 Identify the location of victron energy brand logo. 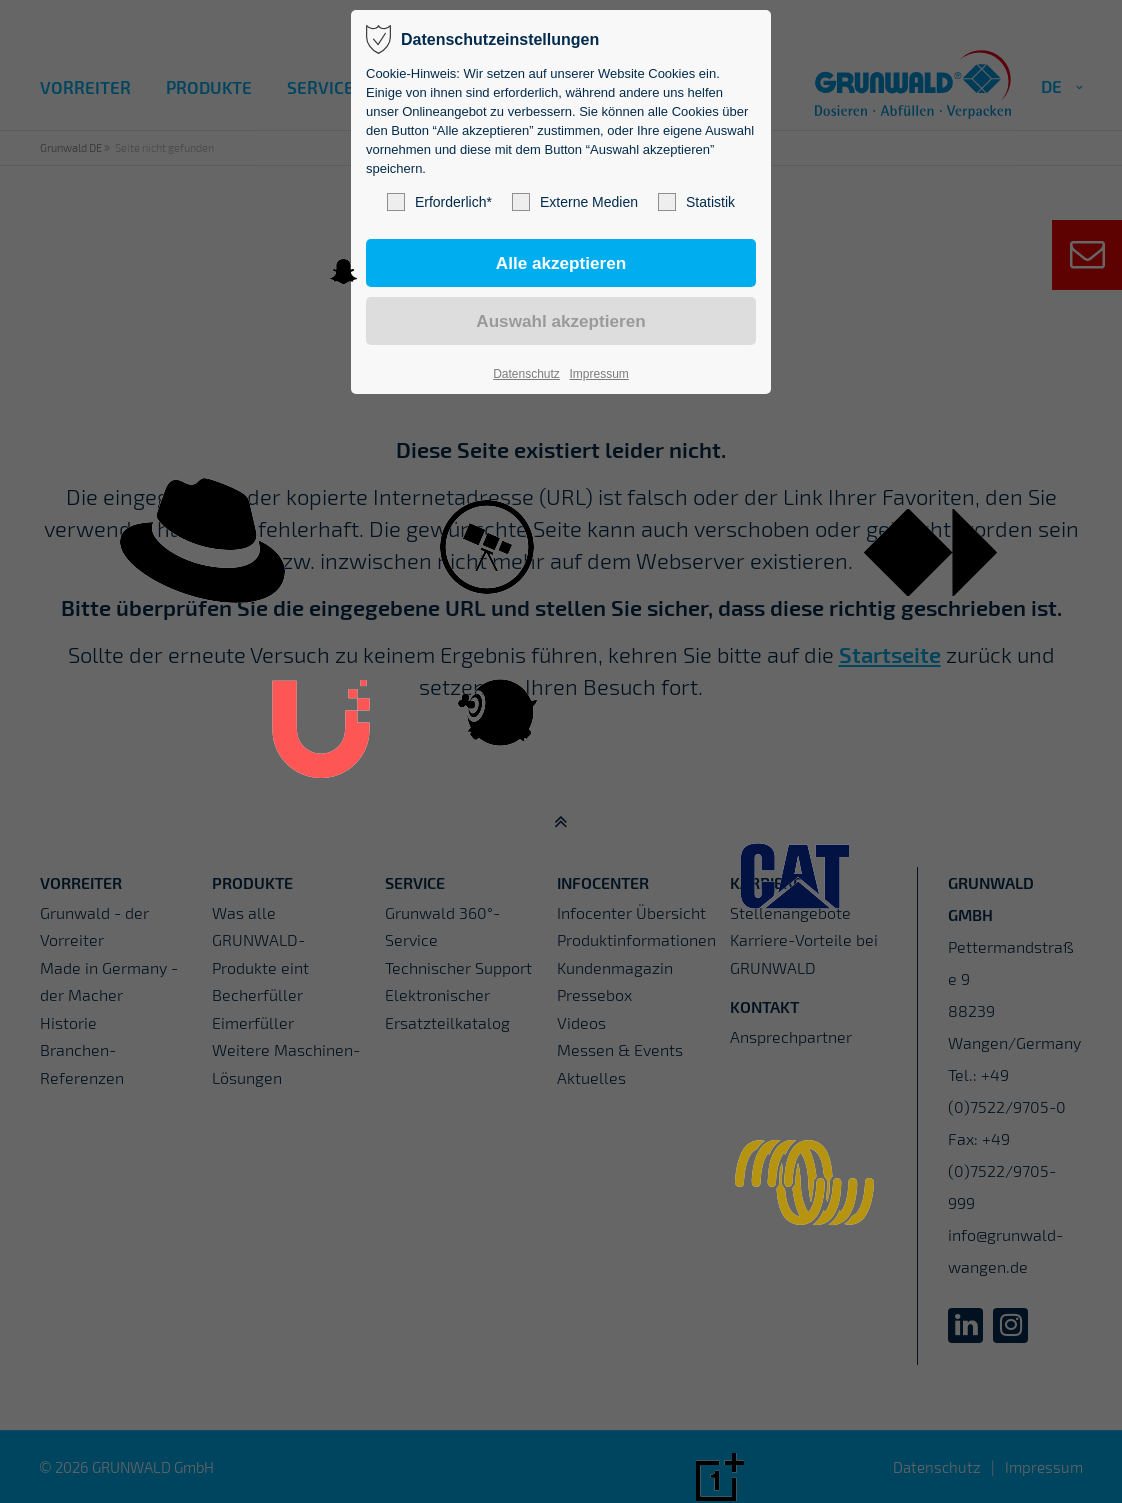
(804, 1182).